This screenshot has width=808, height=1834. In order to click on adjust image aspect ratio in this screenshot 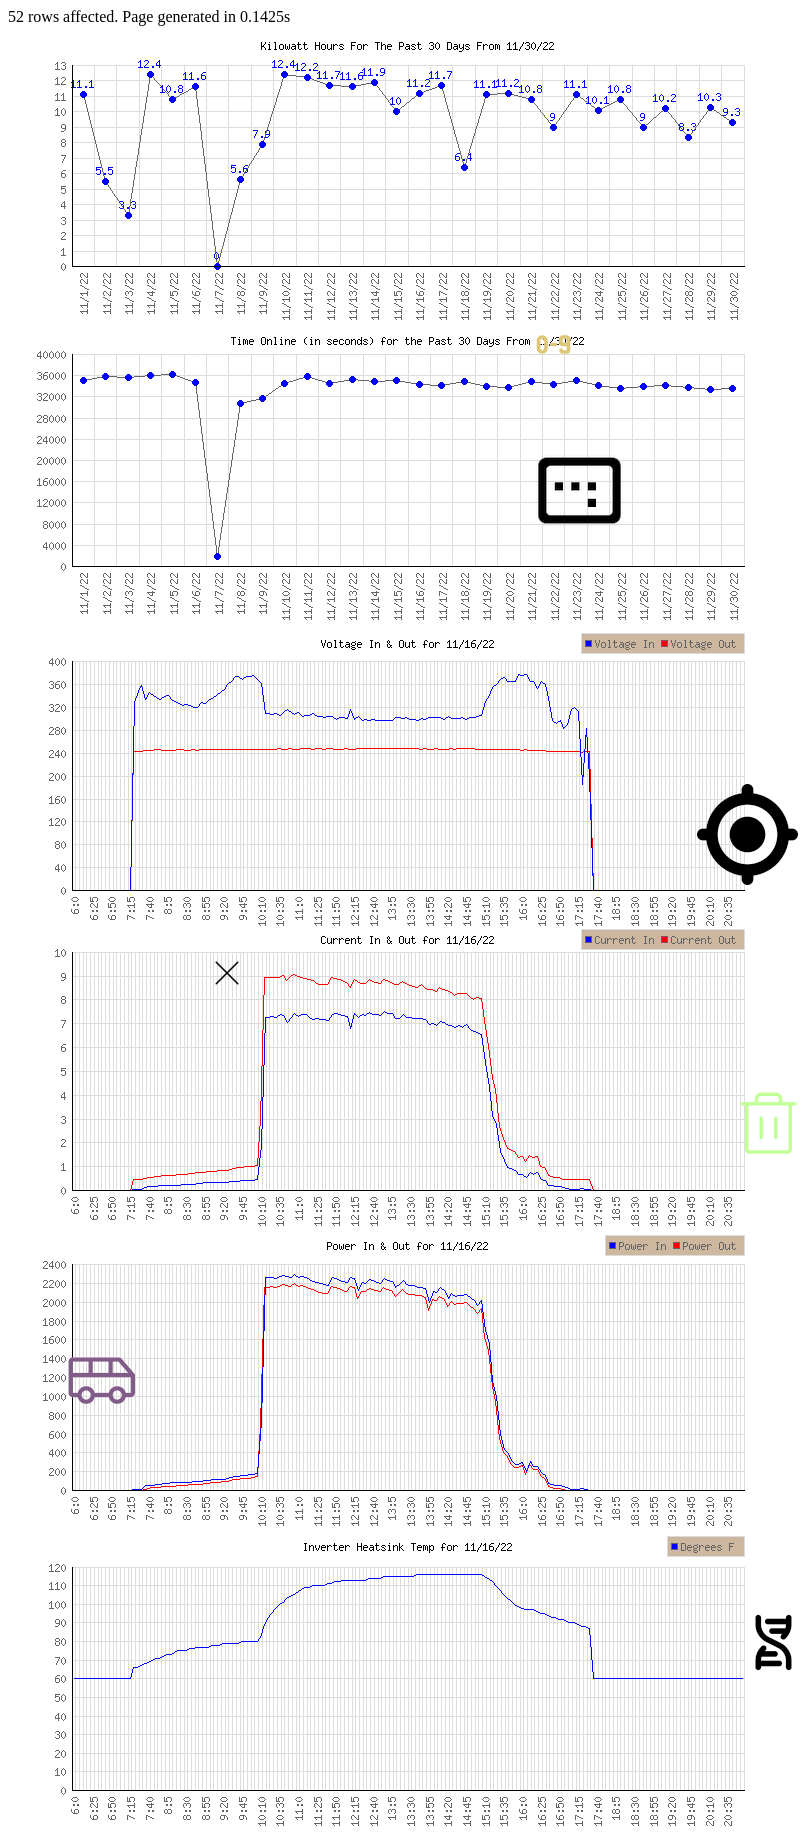, I will do `click(579, 490)`.